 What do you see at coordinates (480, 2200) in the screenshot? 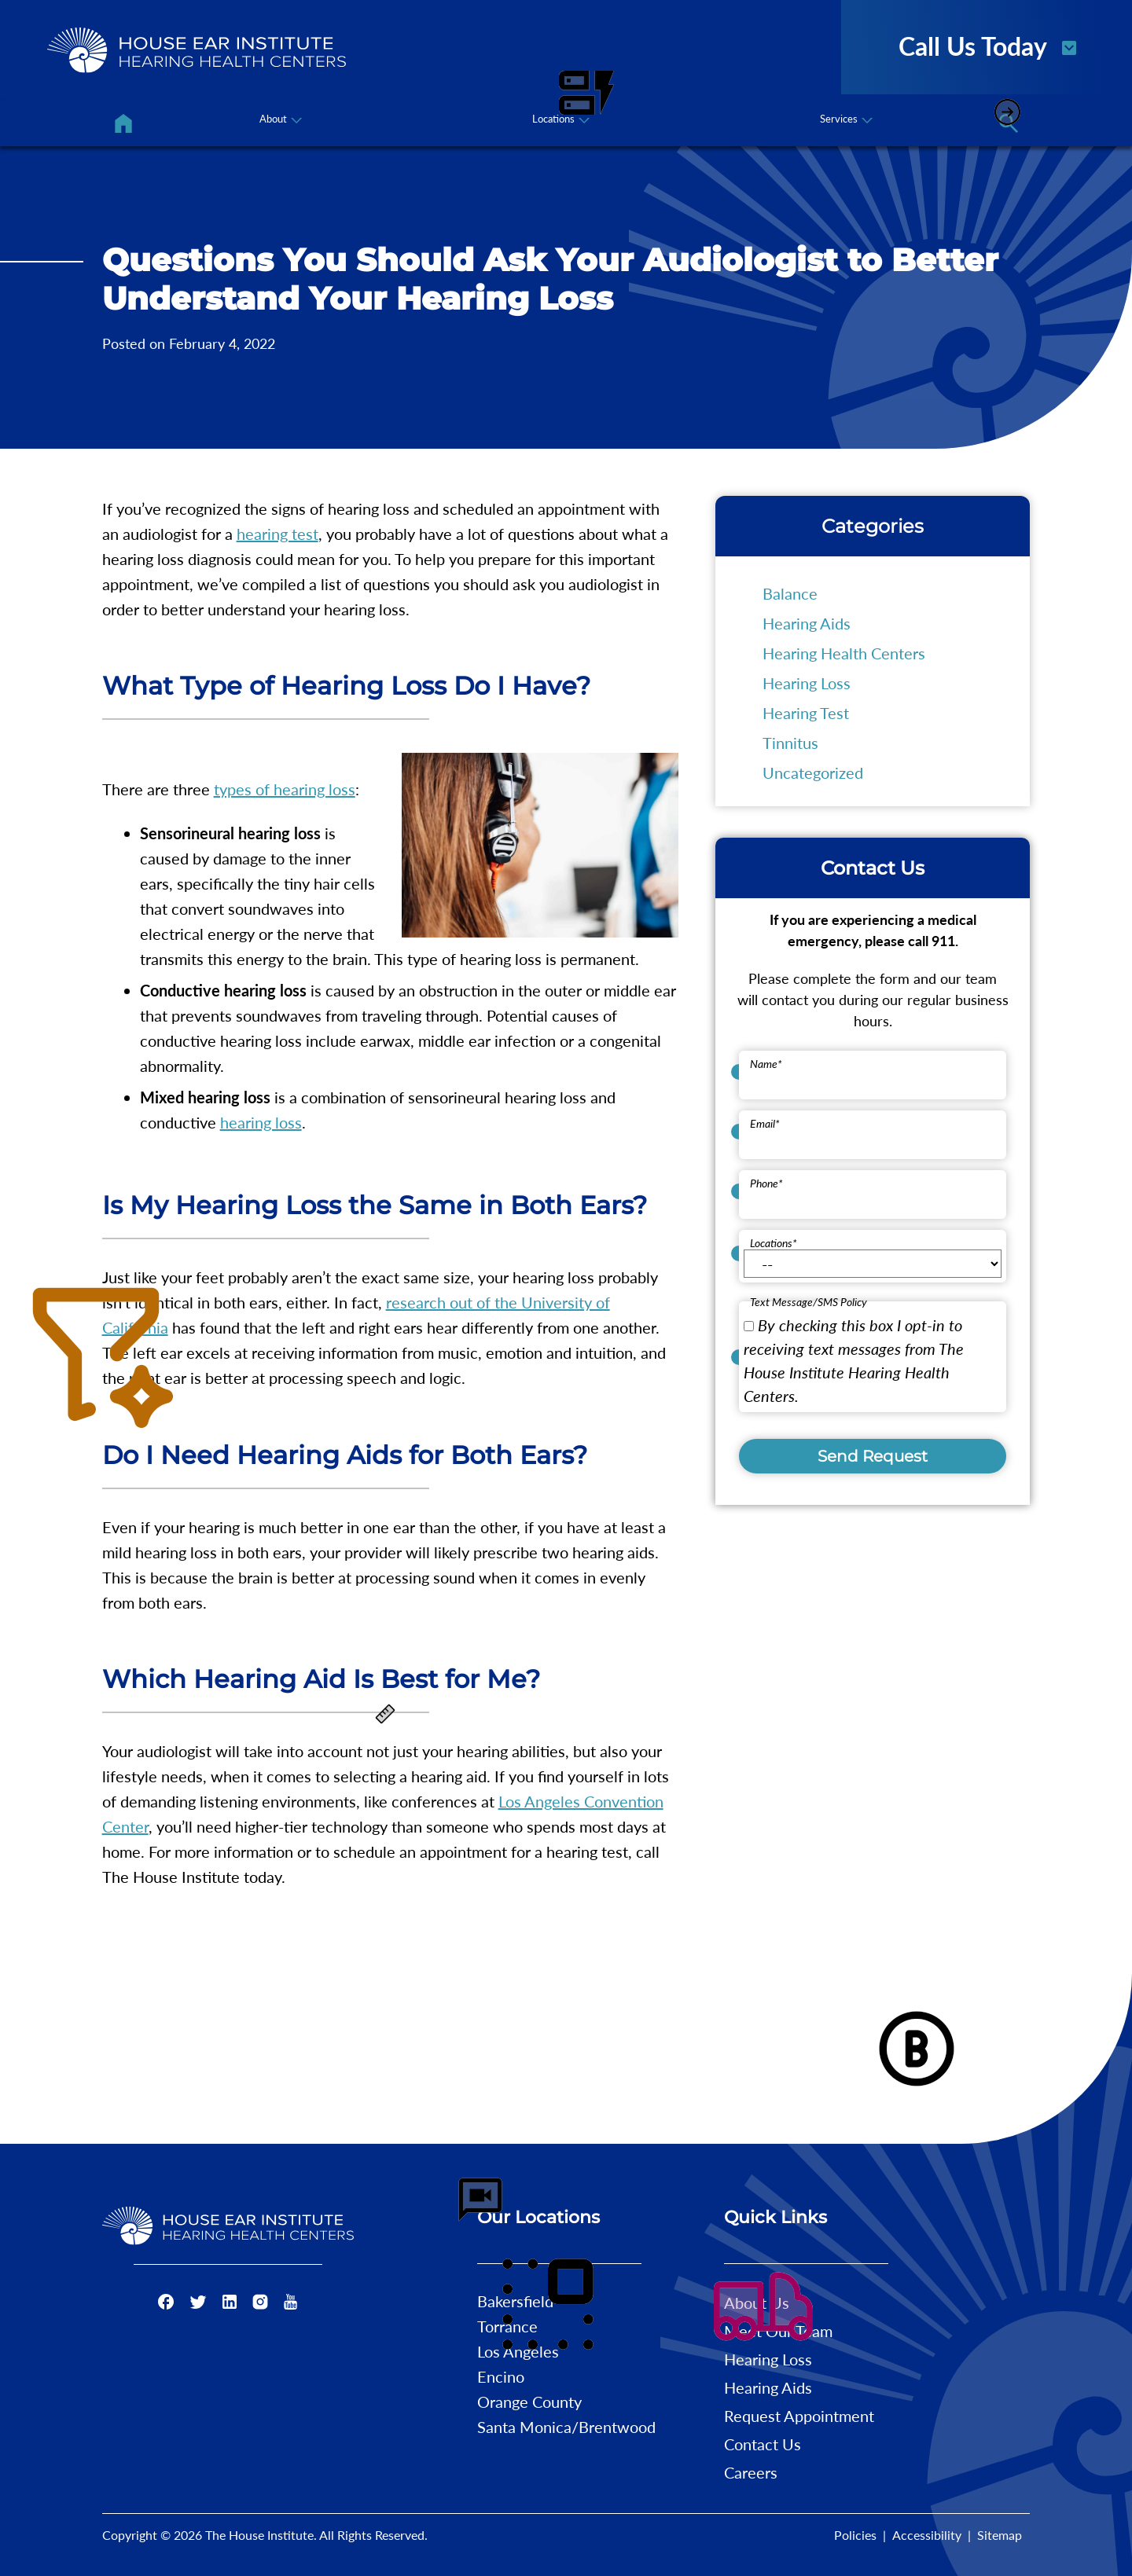
I see `start a video chat conversation` at bounding box center [480, 2200].